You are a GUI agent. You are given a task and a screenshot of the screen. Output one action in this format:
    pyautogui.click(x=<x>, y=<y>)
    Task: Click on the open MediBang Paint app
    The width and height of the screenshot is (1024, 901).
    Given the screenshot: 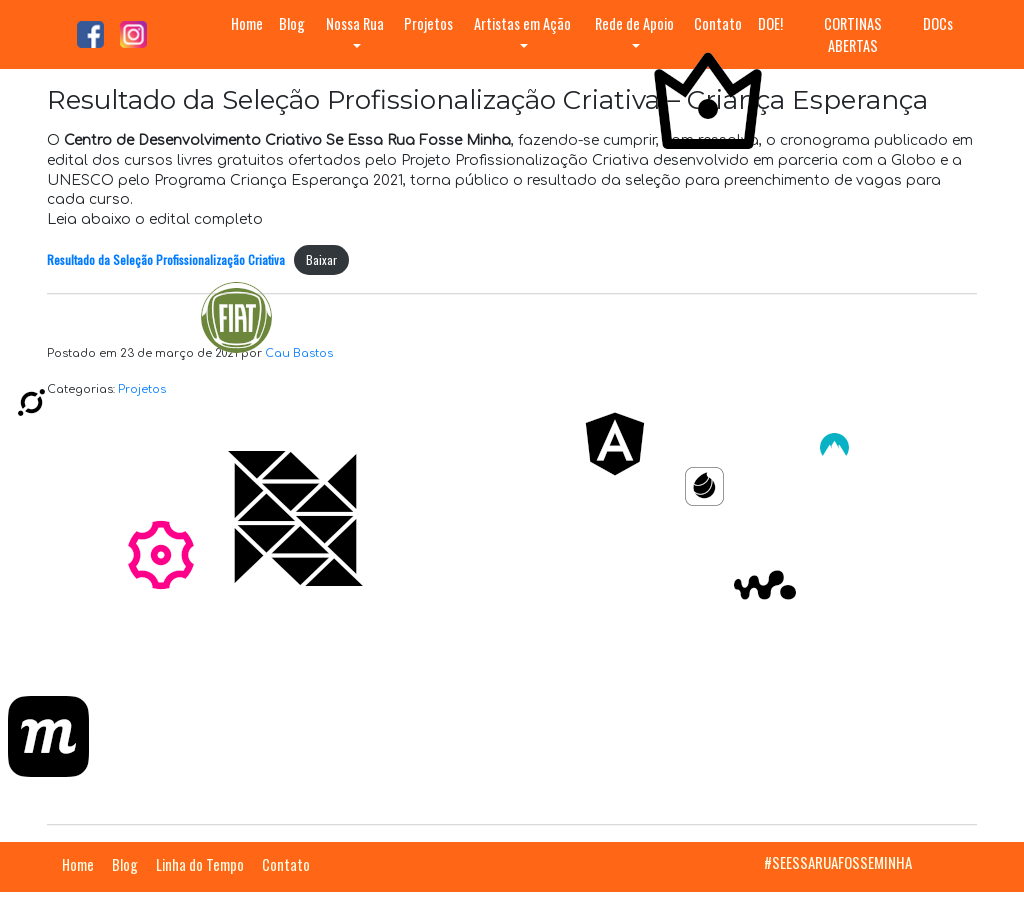 What is the action you would take?
    pyautogui.click(x=704, y=486)
    